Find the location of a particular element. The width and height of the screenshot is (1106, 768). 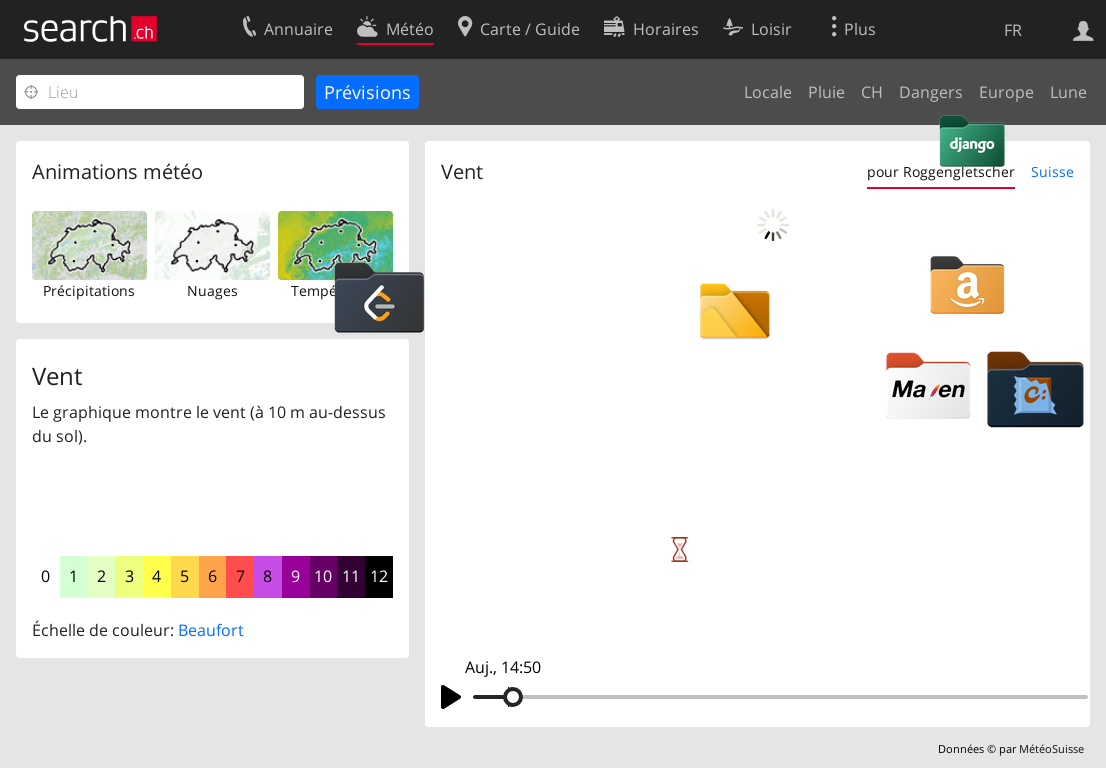

folder containing chocolatey package manager files is located at coordinates (1035, 392).